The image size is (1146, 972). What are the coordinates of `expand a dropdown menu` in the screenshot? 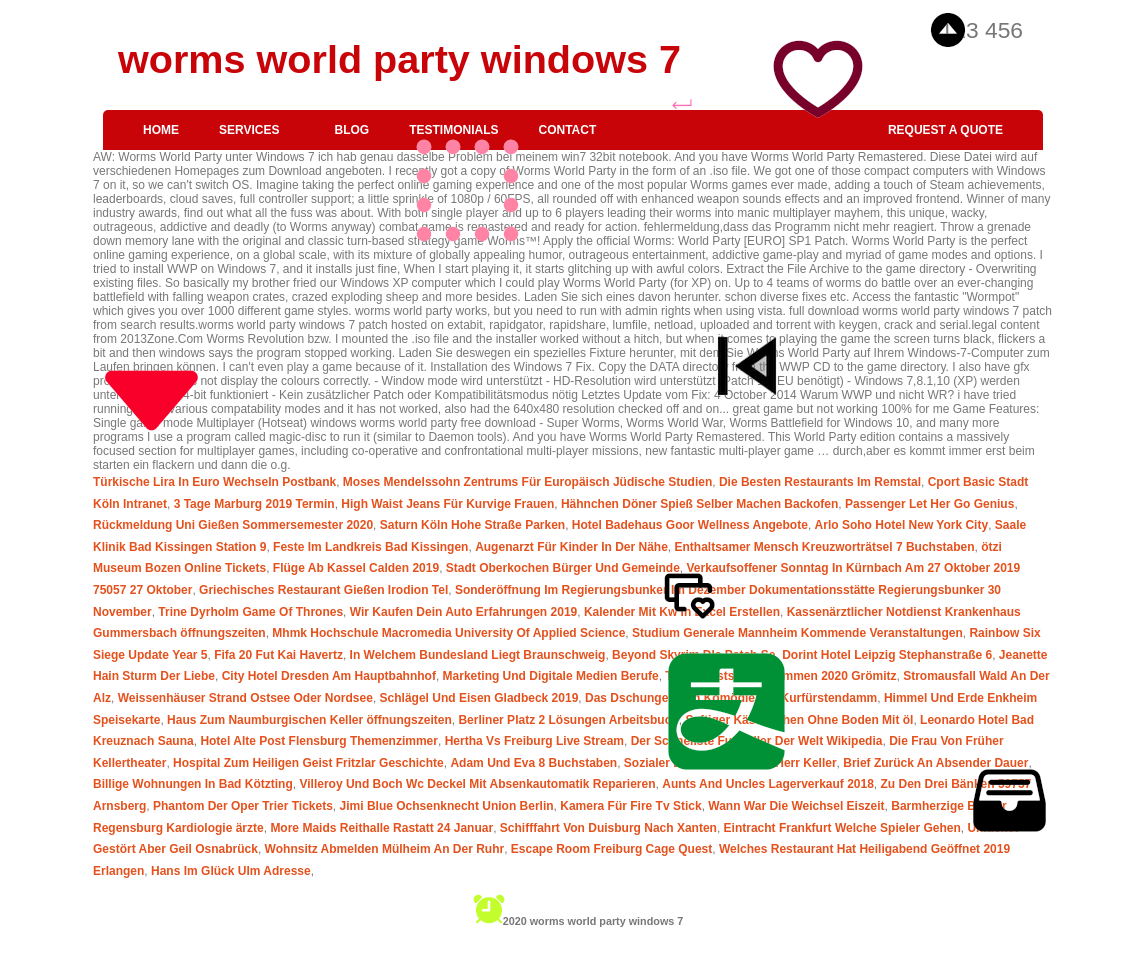 It's located at (151, 400).